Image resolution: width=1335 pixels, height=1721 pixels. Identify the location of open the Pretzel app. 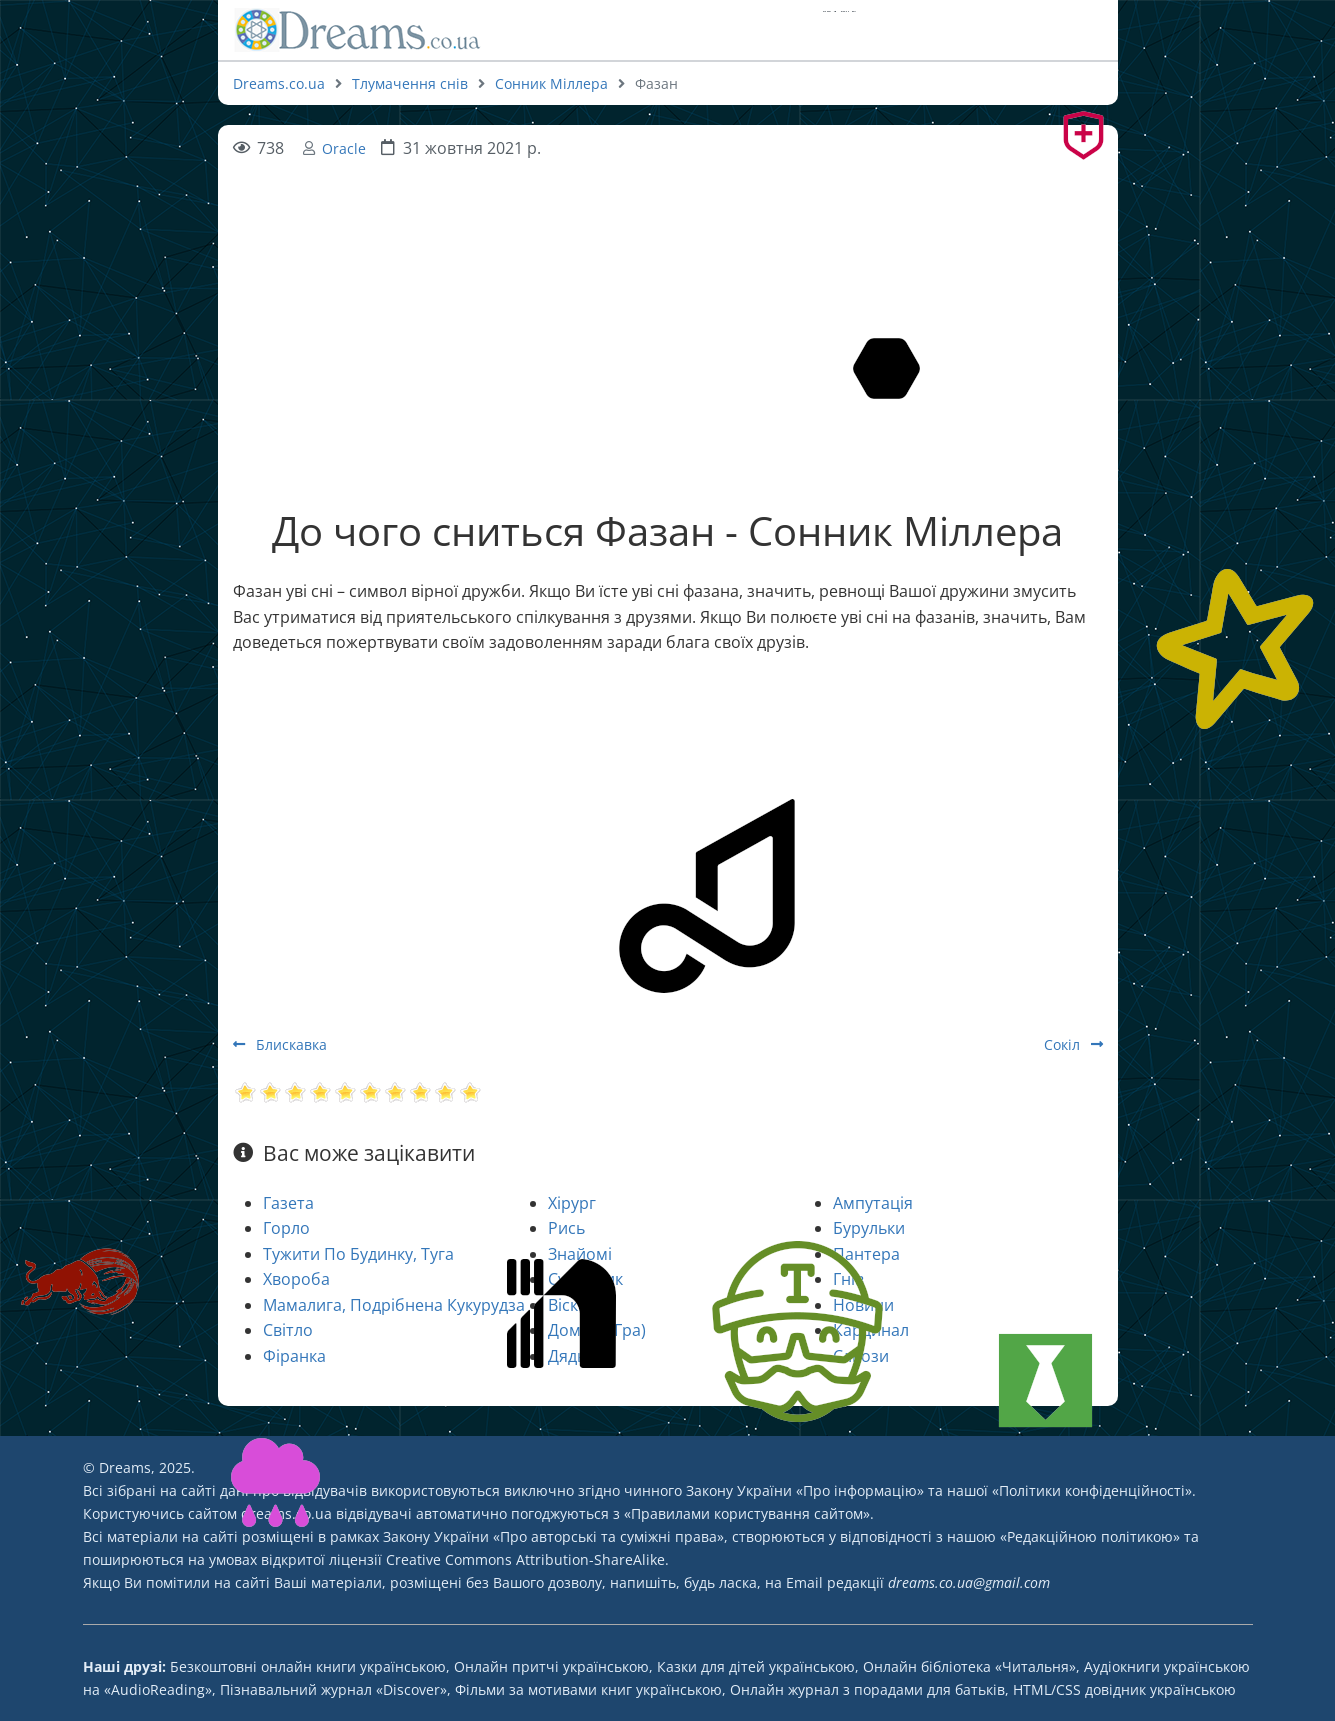
(707, 896).